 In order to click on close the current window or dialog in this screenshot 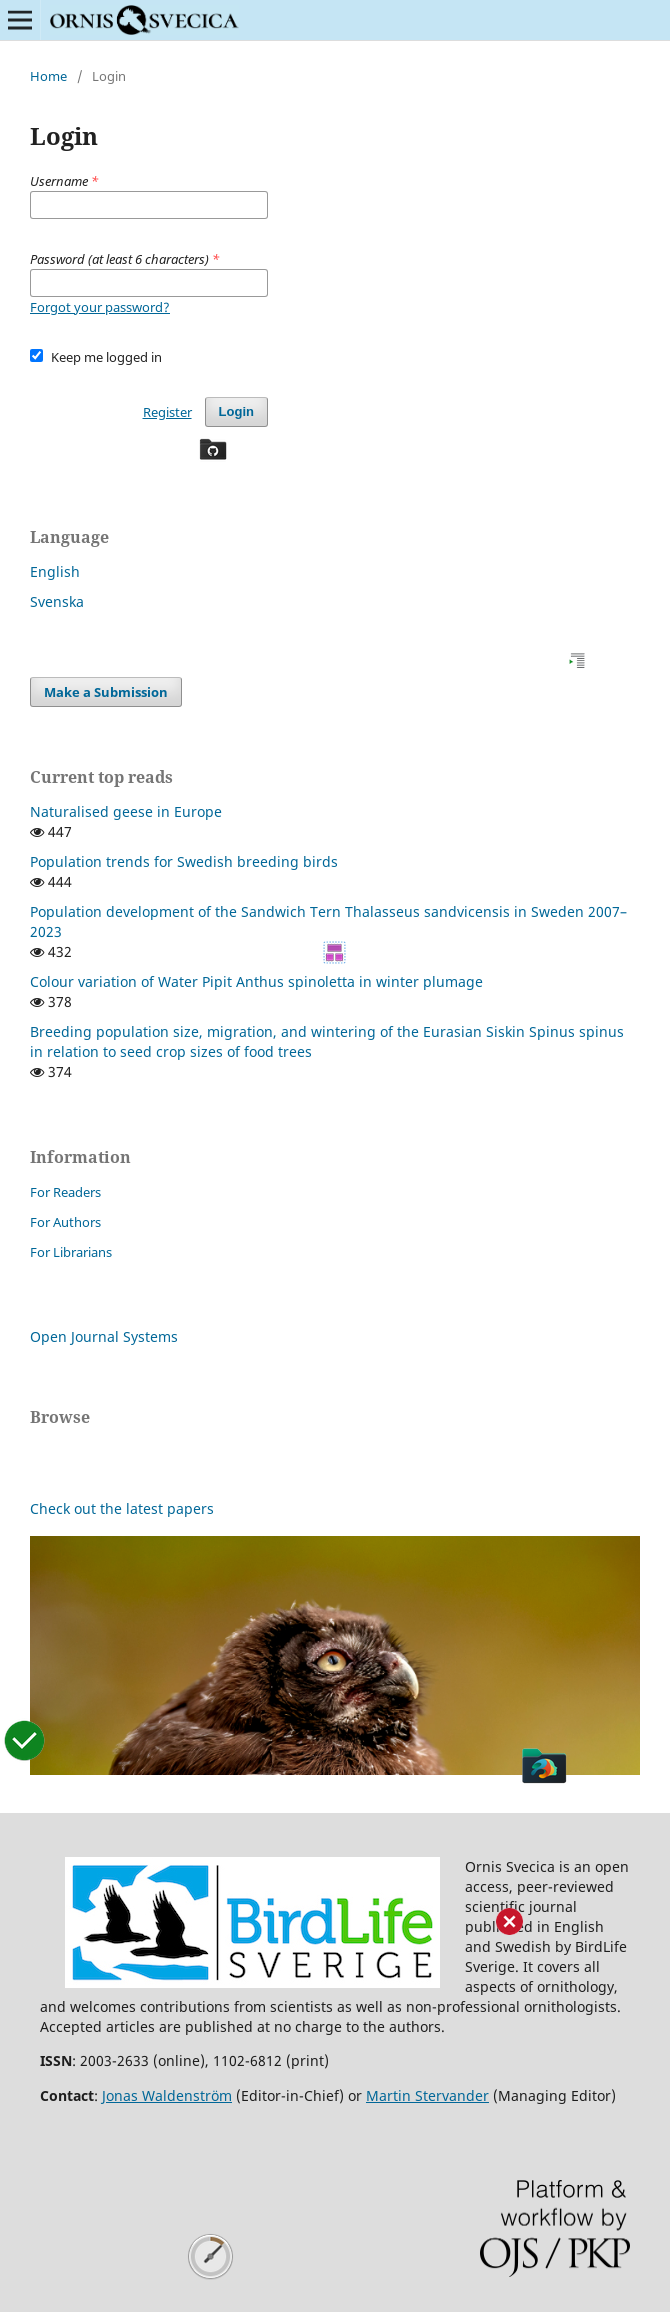, I will do `click(509, 1921)`.